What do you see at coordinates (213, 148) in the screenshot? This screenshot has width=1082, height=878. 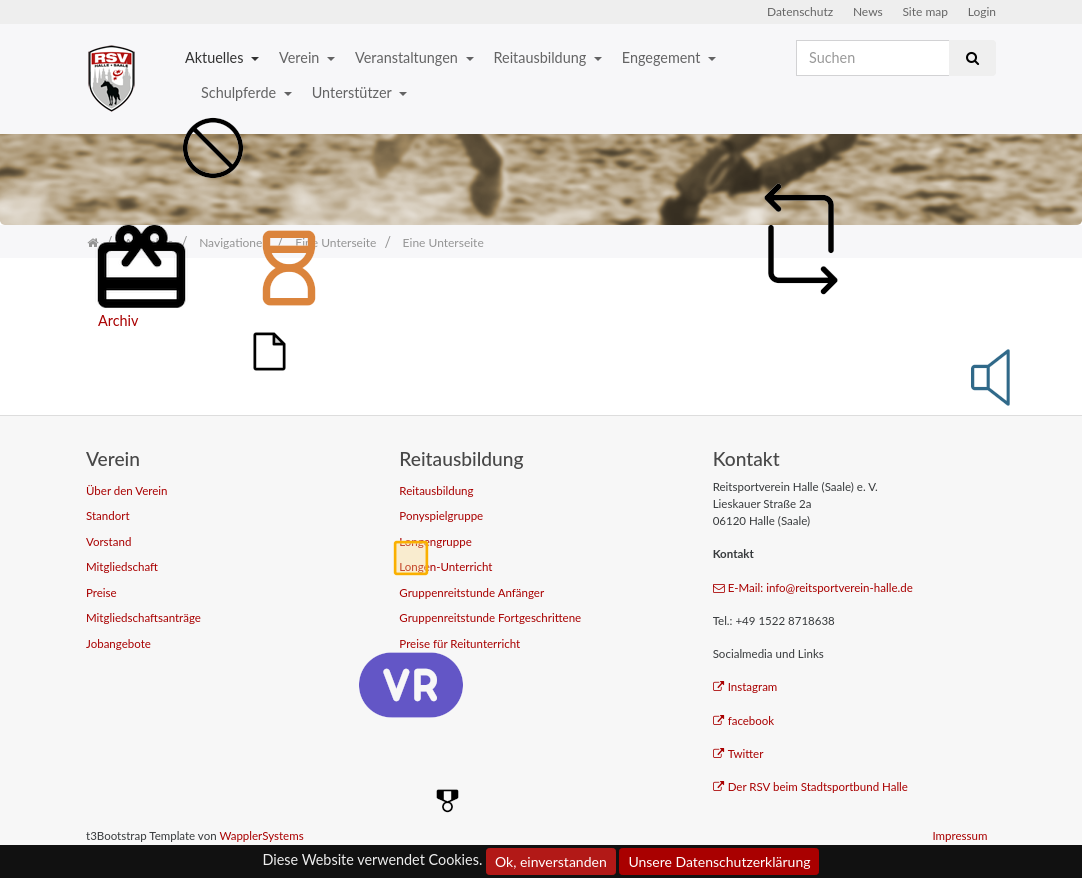 I see `indicates a blocked or prohibited action` at bounding box center [213, 148].